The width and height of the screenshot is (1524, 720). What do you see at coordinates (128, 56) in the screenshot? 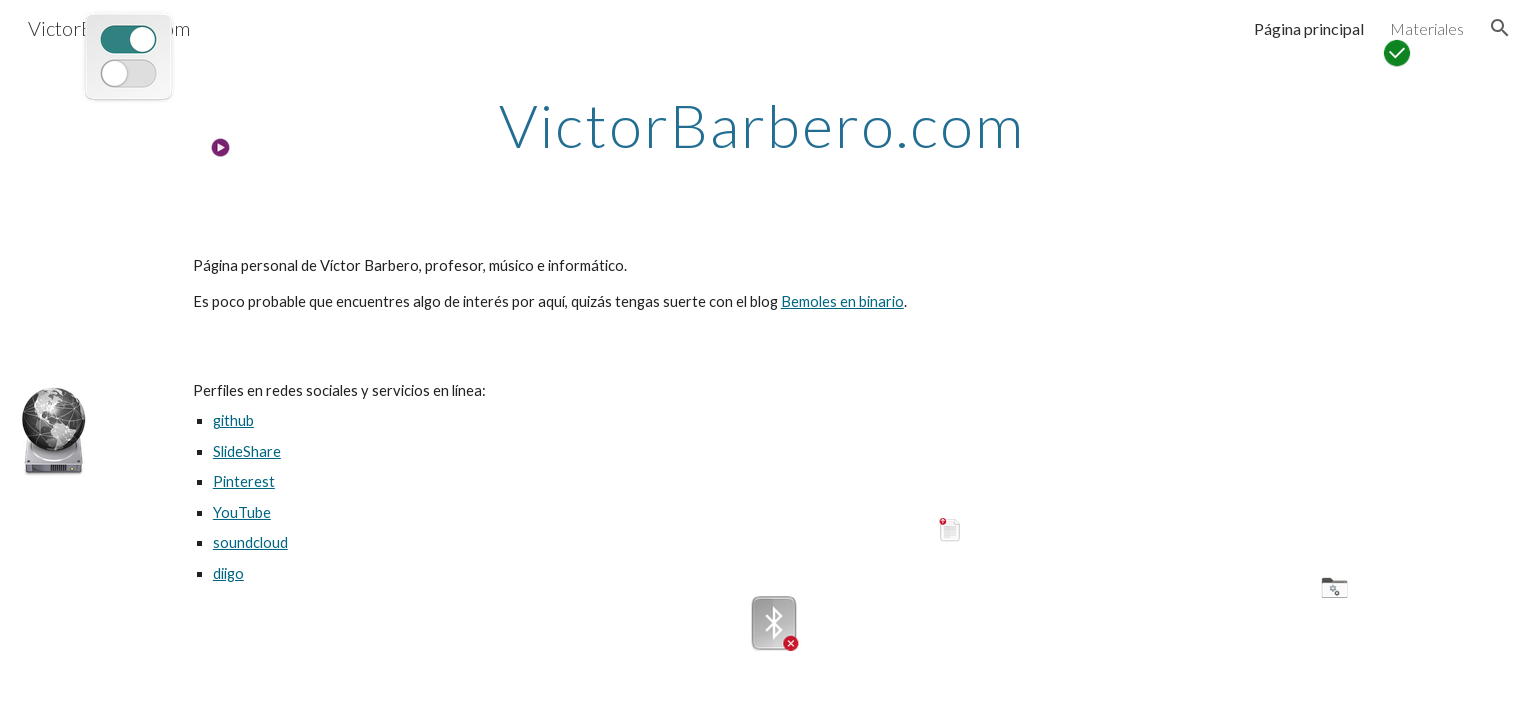
I see `open desktop preferences or system settings` at bounding box center [128, 56].